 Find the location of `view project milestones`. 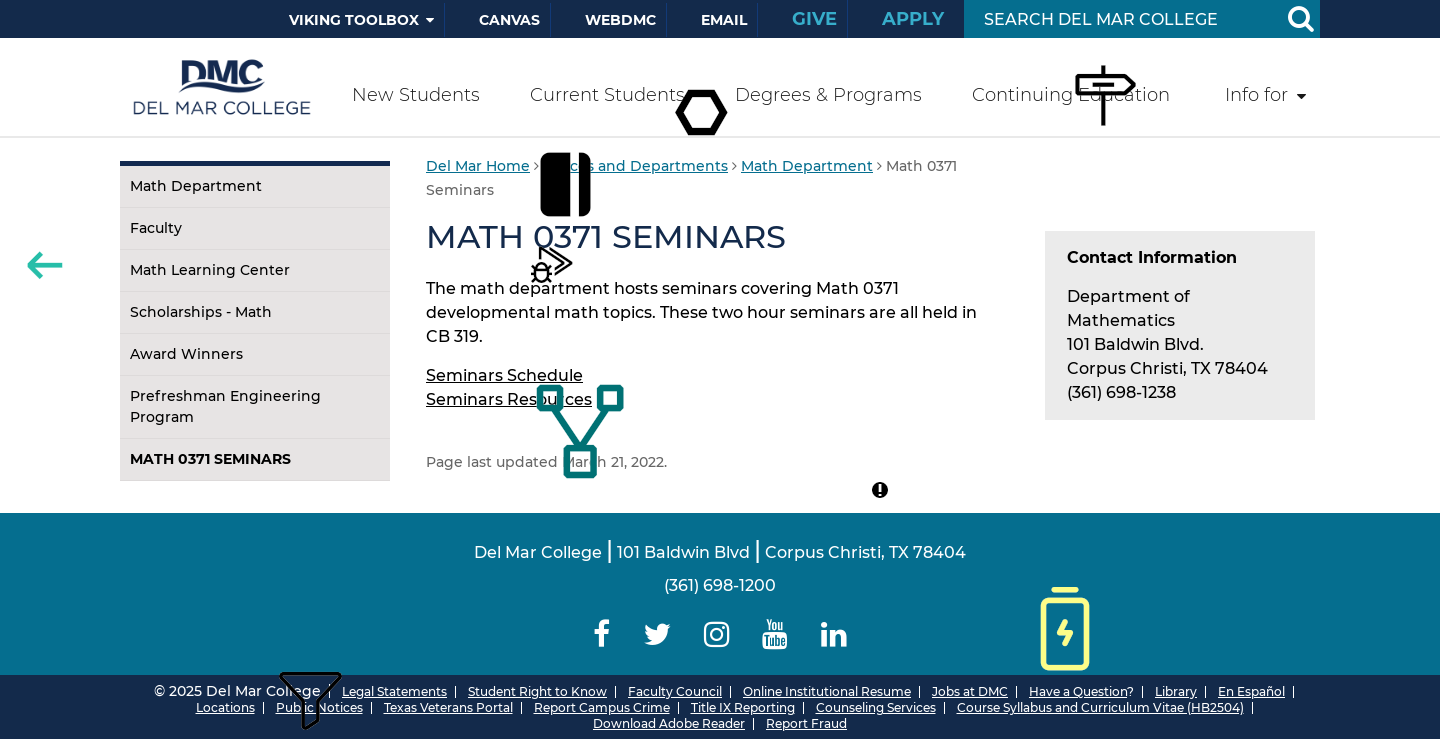

view project milestones is located at coordinates (1105, 95).